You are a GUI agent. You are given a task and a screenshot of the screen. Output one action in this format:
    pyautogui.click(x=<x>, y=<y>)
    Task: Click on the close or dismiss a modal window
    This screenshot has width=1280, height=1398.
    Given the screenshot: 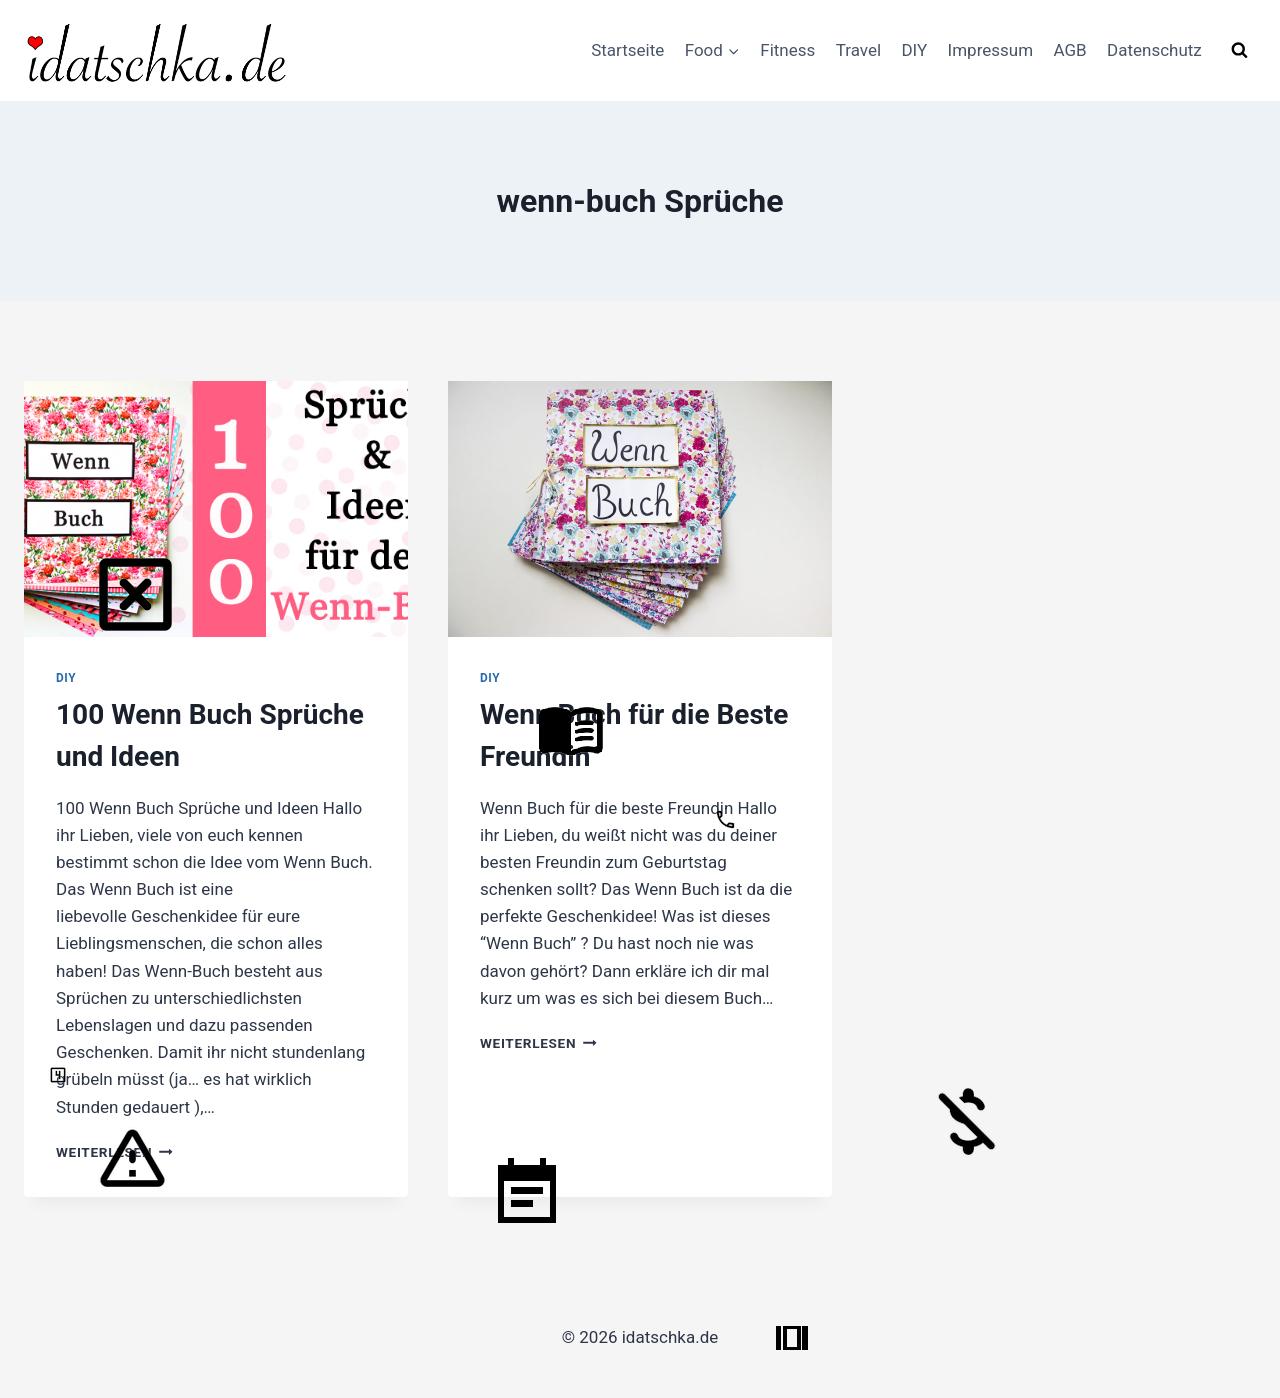 What is the action you would take?
    pyautogui.click(x=135, y=594)
    